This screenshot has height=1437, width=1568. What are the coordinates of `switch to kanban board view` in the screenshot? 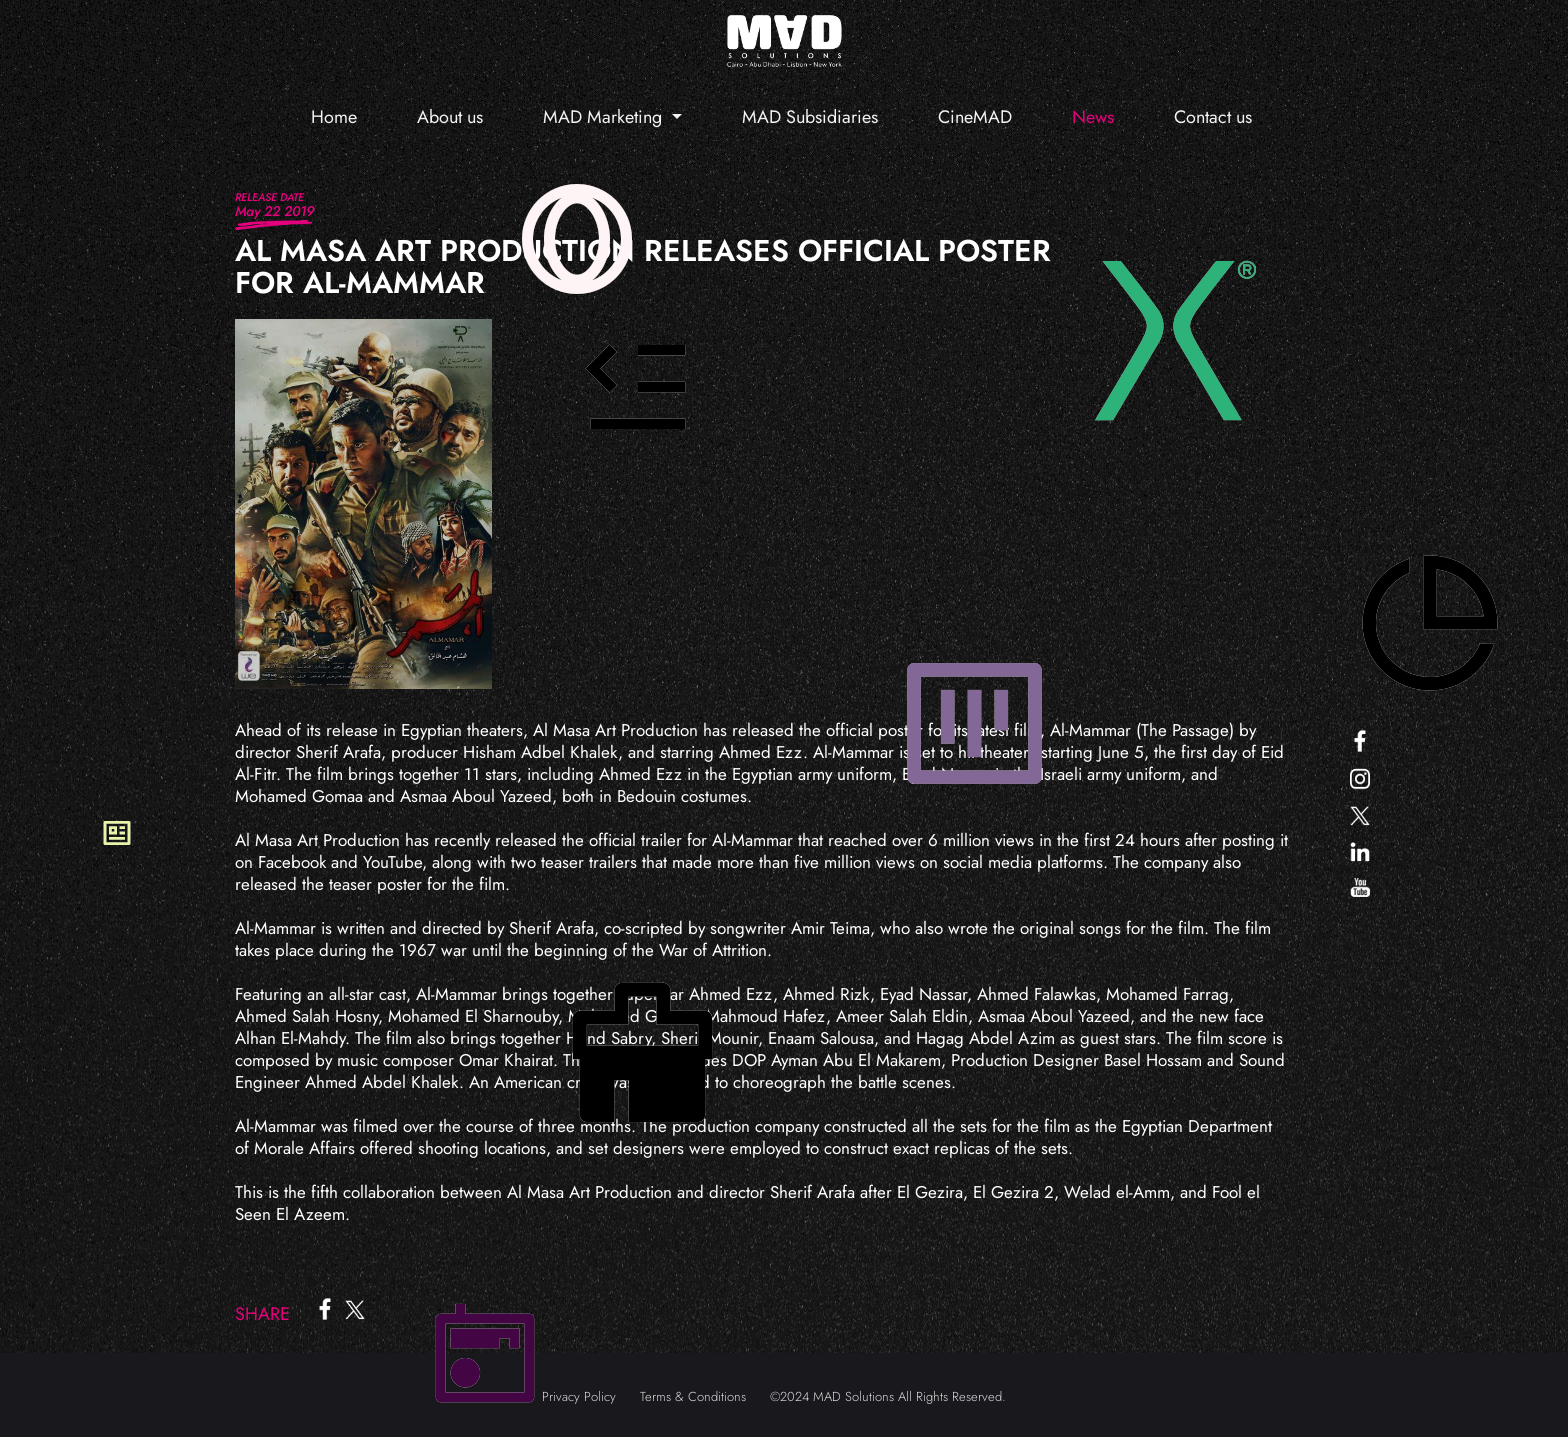 It's located at (974, 723).